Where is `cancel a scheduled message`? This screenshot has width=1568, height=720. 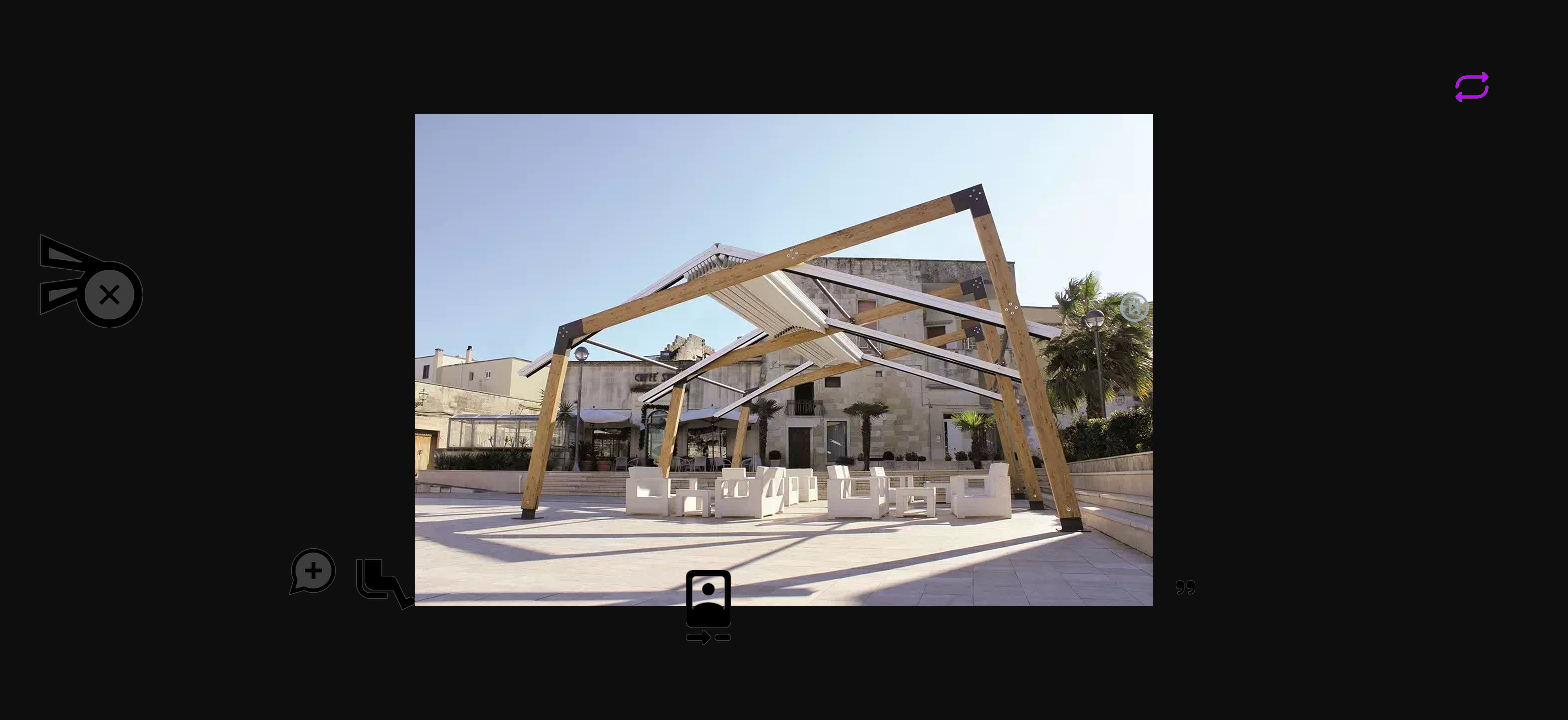
cancel a scheduled message is located at coordinates (89, 274).